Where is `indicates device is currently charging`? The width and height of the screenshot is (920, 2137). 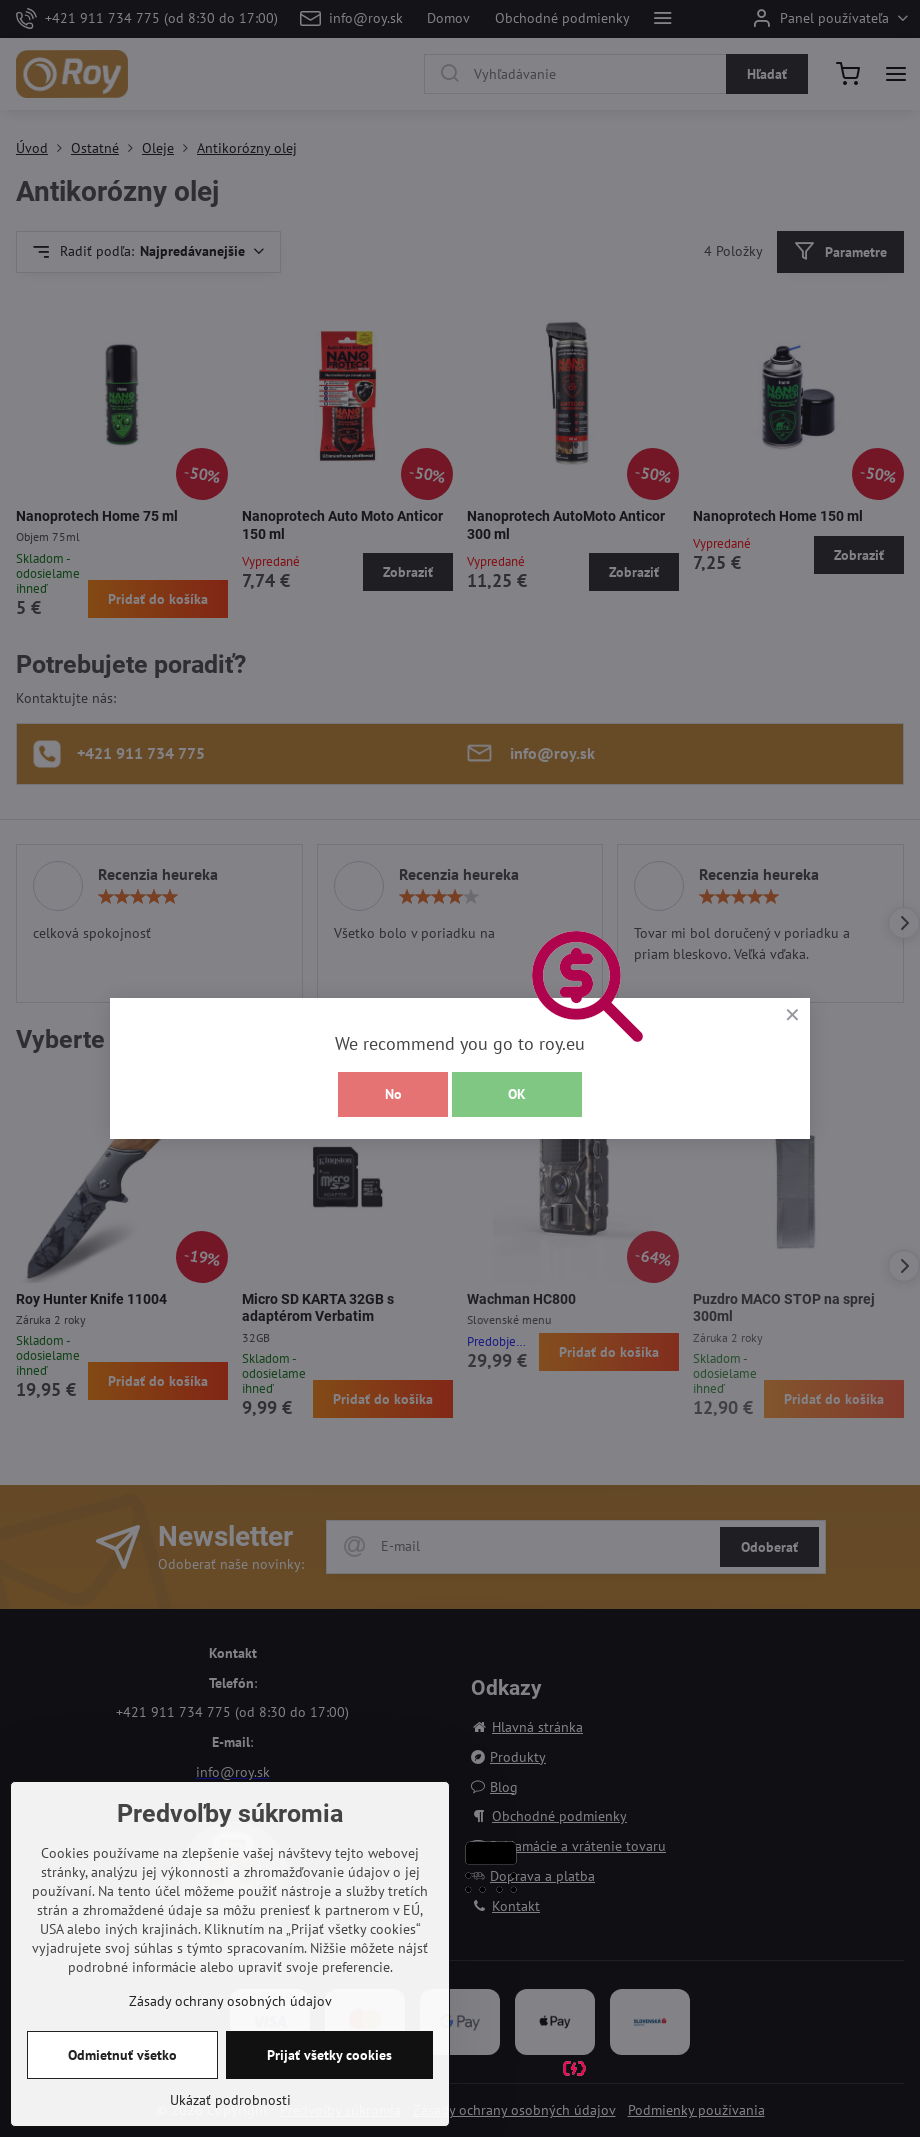 indicates device is currently charging is located at coordinates (574, 2068).